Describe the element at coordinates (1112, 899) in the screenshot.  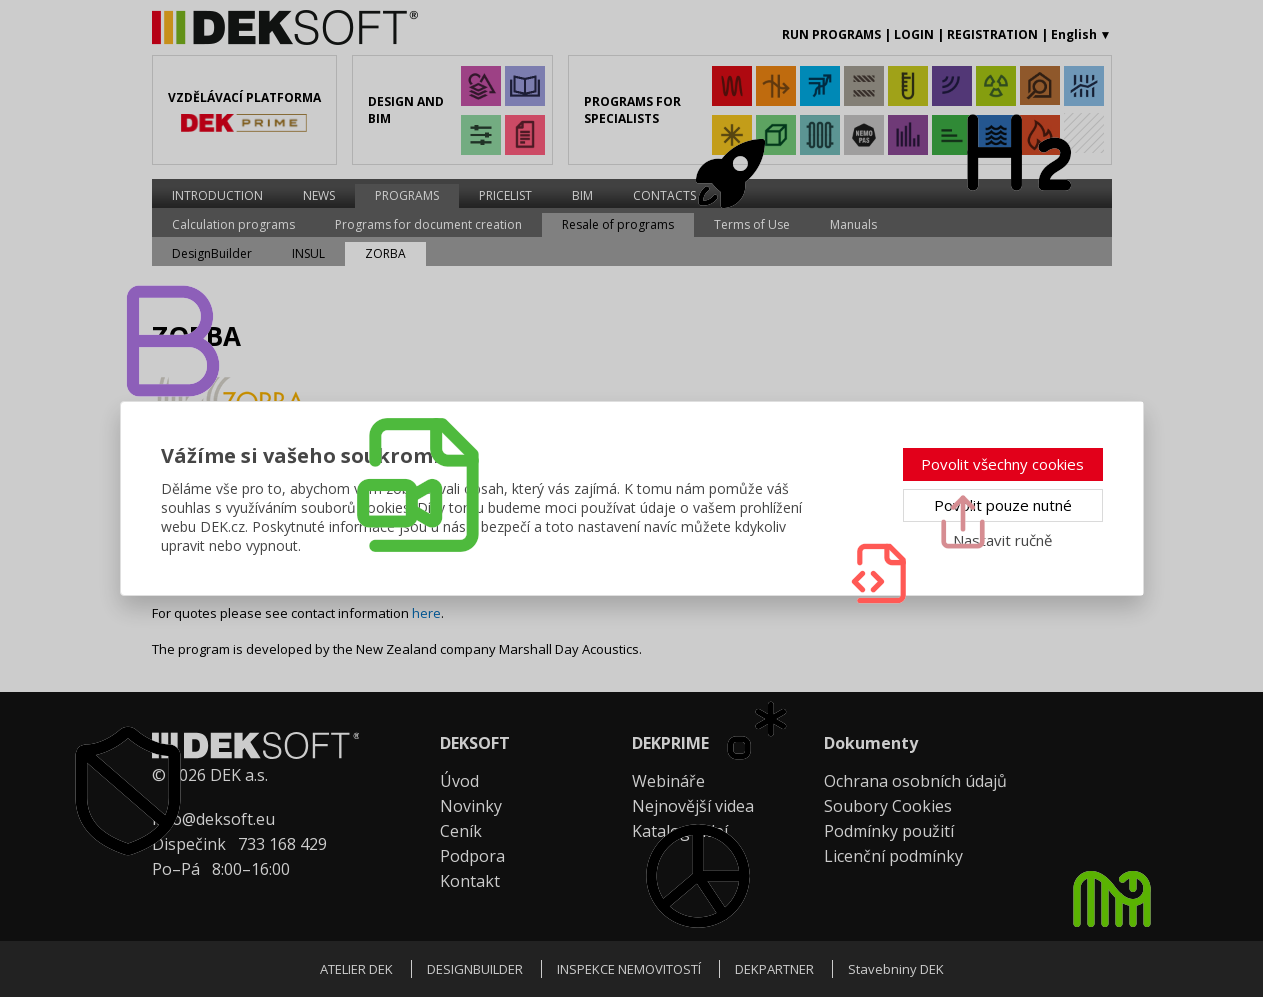
I see `access amusement park or theme park information` at that location.